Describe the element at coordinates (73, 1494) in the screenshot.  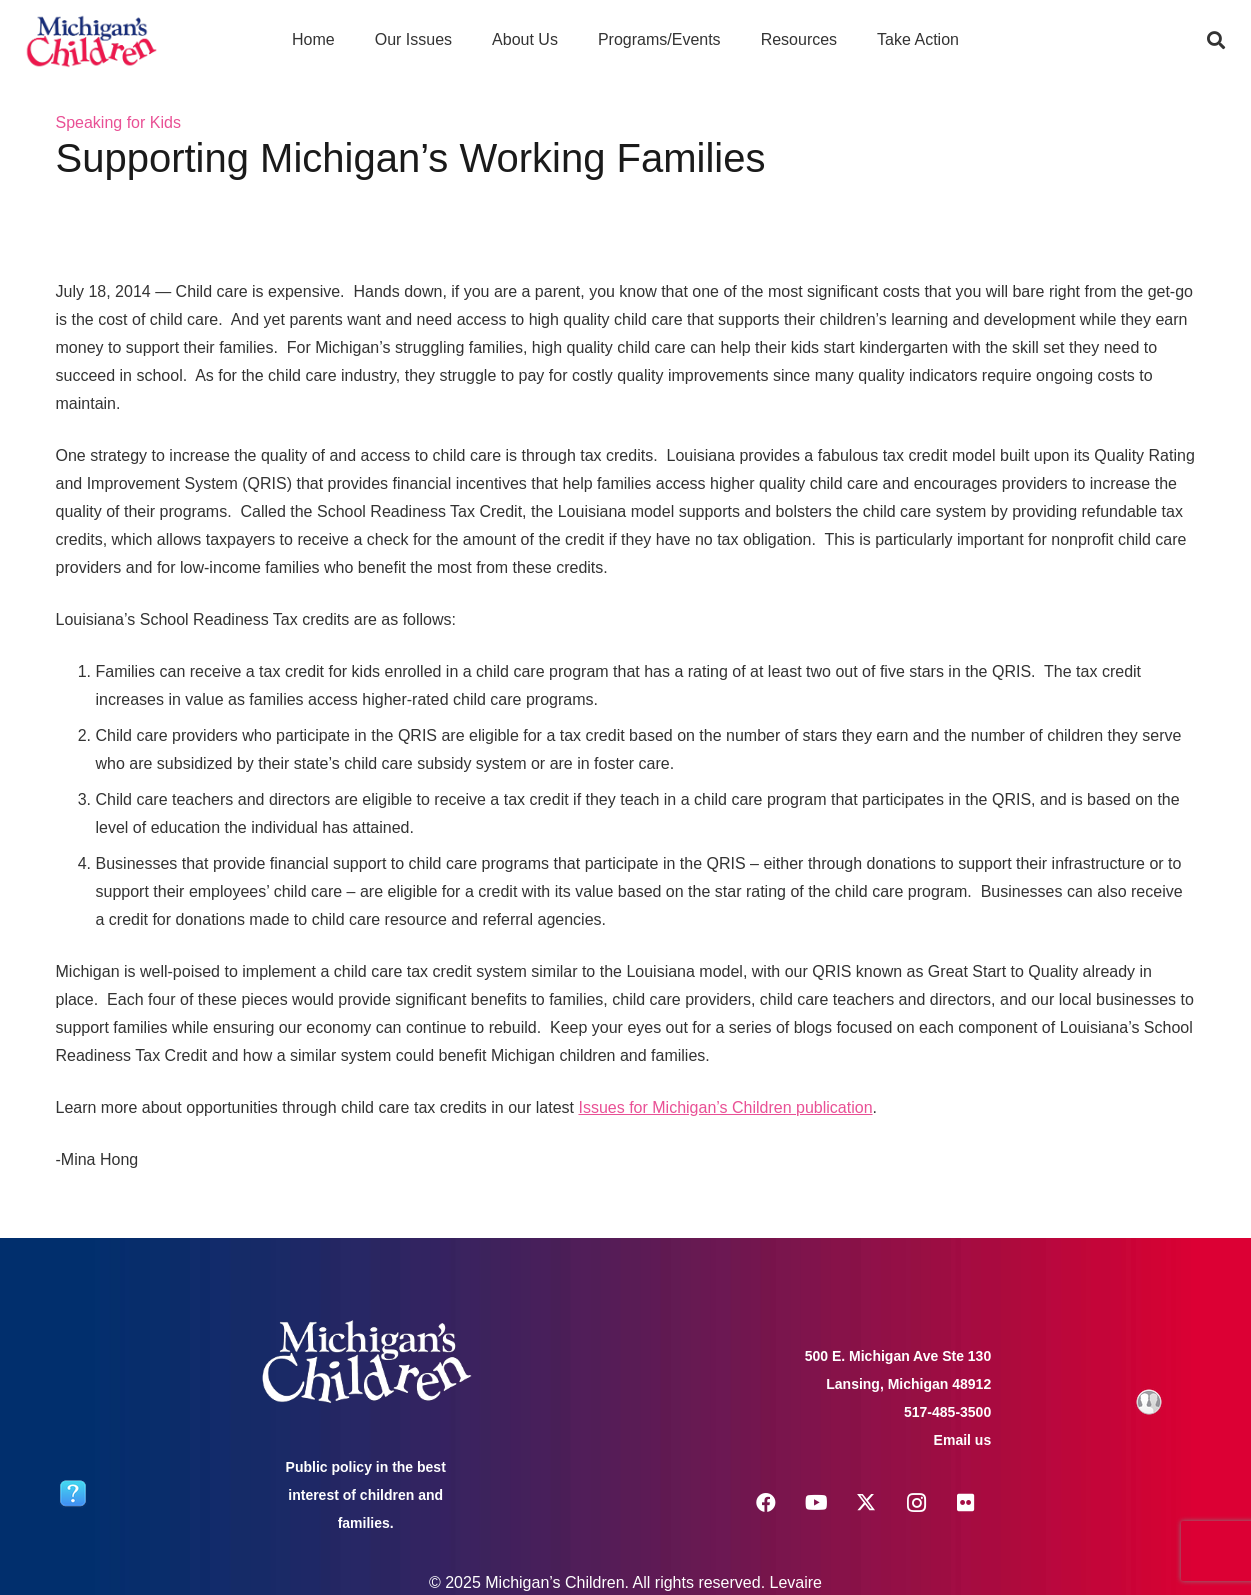
I see `indicates a help or information dialog` at that location.